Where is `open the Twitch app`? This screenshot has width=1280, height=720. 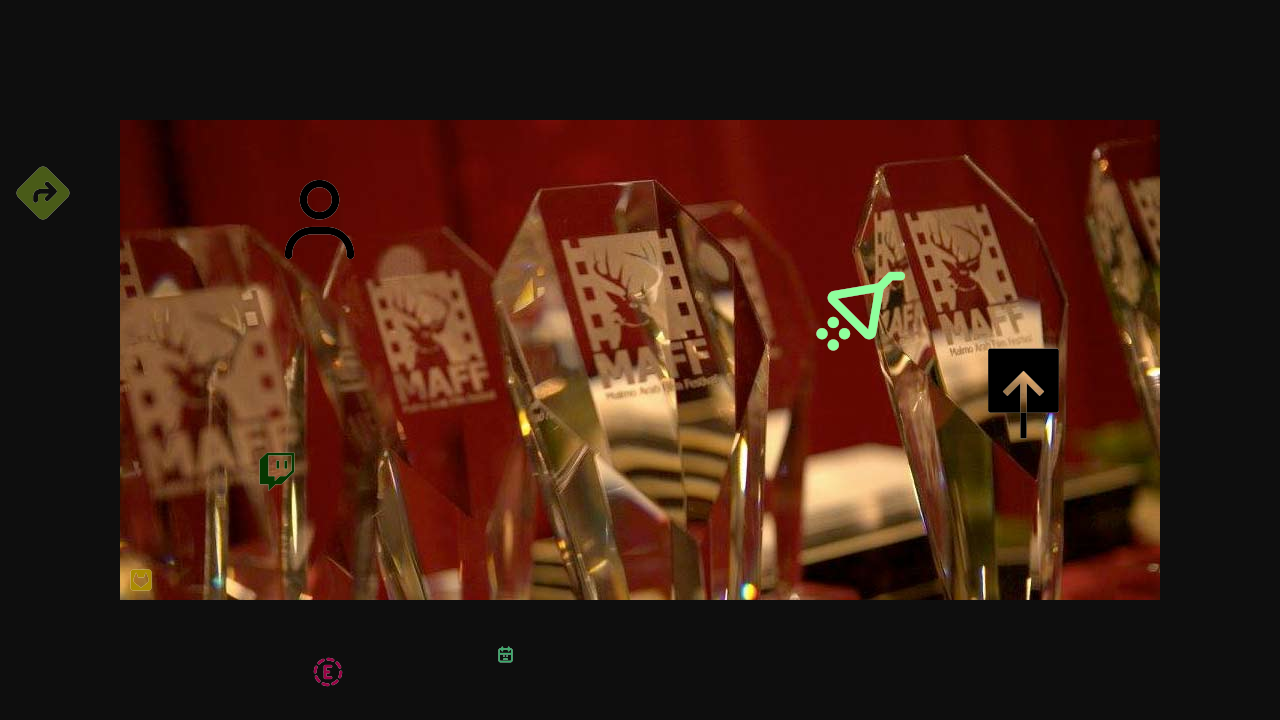 open the Twitch app is located at coordinates (277, 472).